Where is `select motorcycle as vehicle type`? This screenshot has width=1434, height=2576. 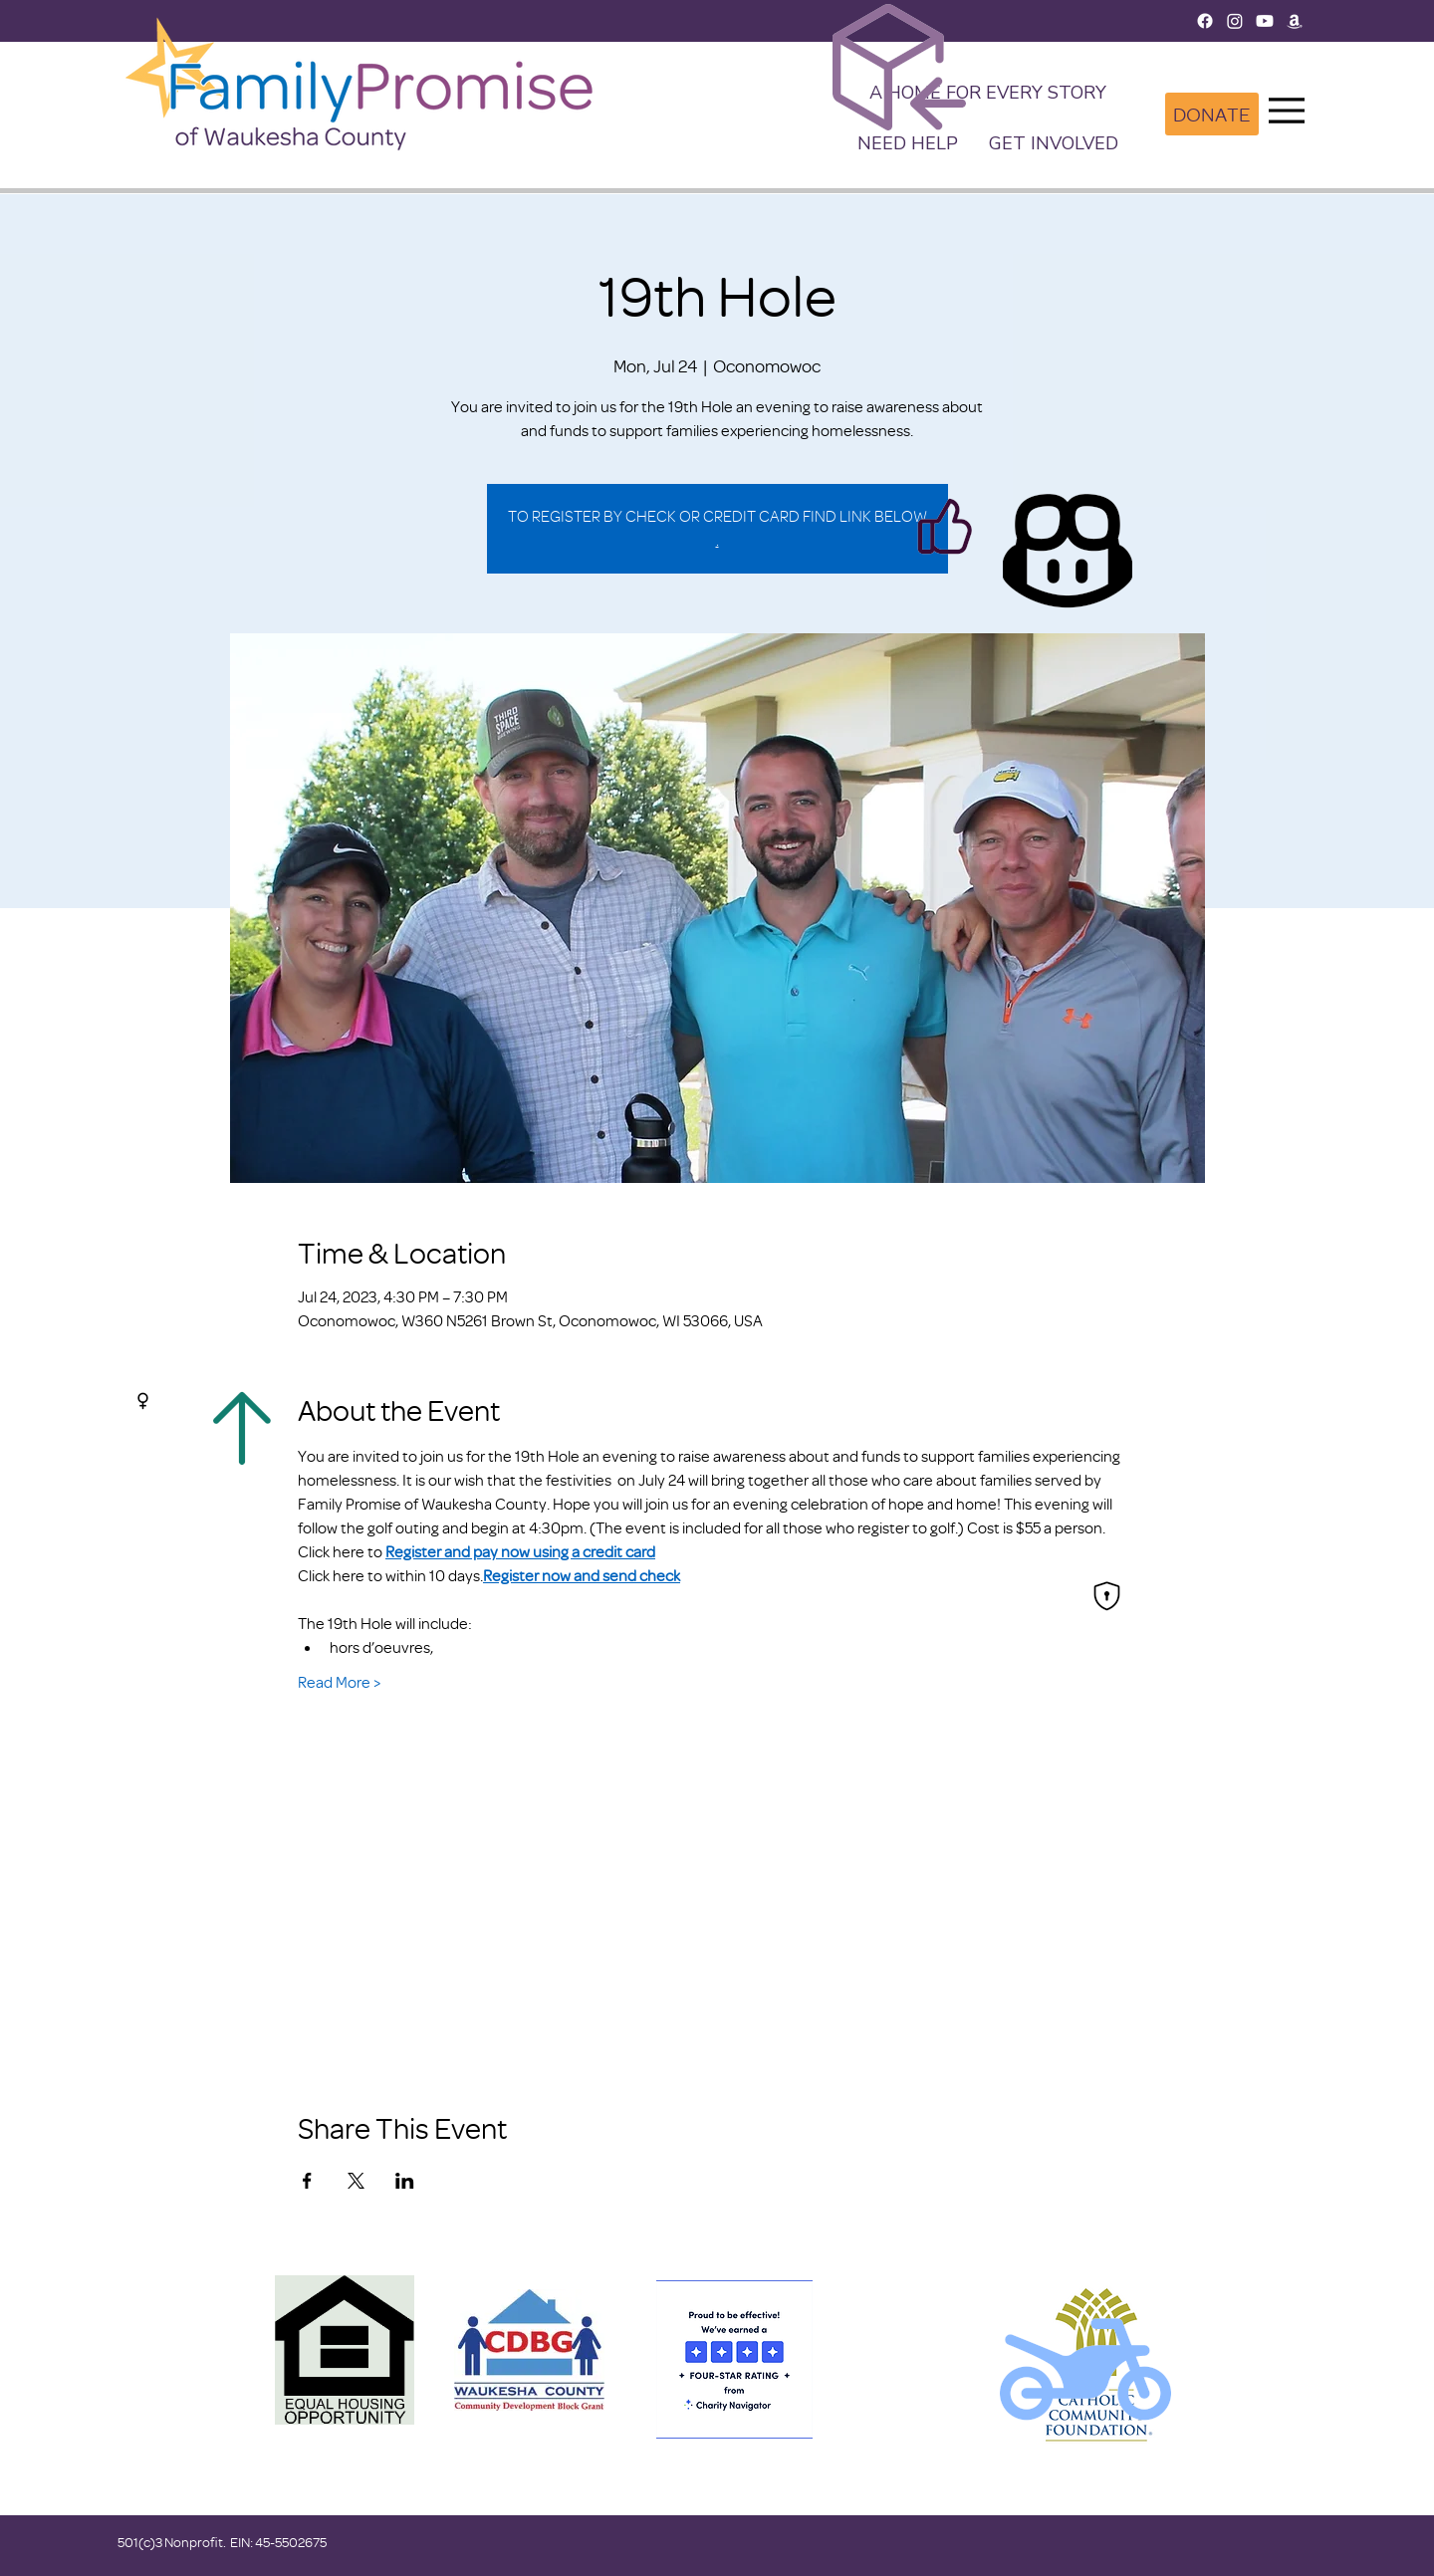
select motorcycle as vehicle type is located at coordinates (1085, 2372).